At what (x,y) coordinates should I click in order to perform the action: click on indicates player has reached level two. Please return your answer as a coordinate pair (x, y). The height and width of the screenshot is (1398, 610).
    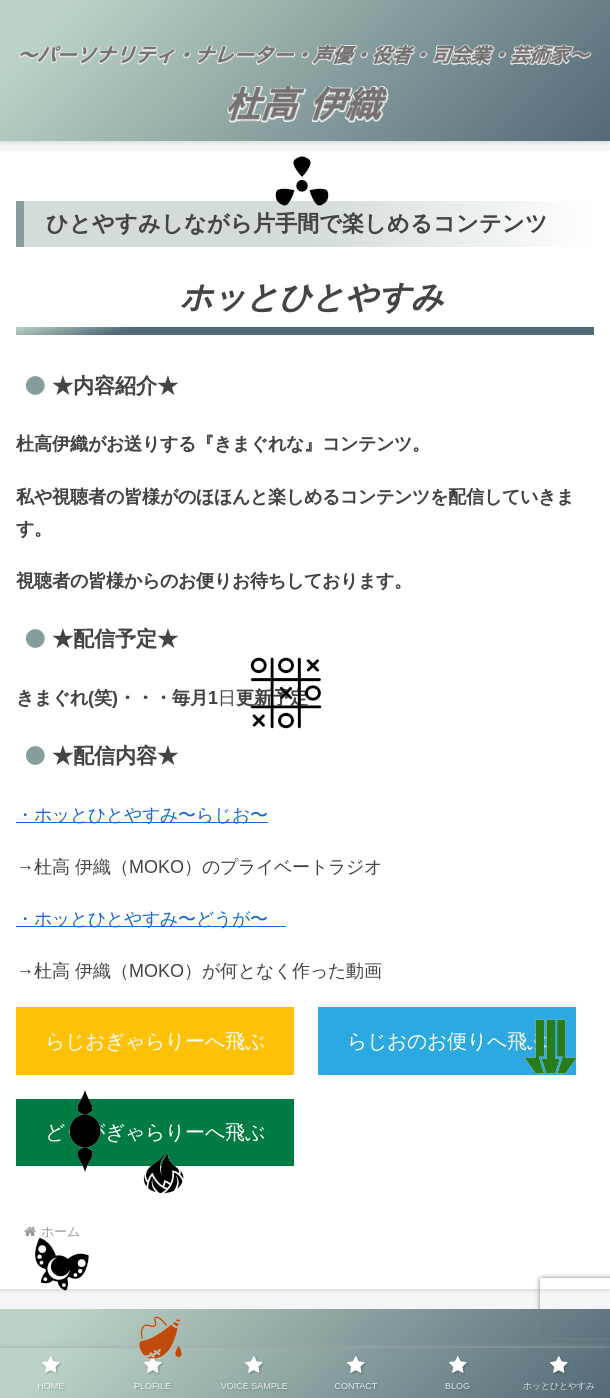
    Looking at the image, I should click on (85, 1131).